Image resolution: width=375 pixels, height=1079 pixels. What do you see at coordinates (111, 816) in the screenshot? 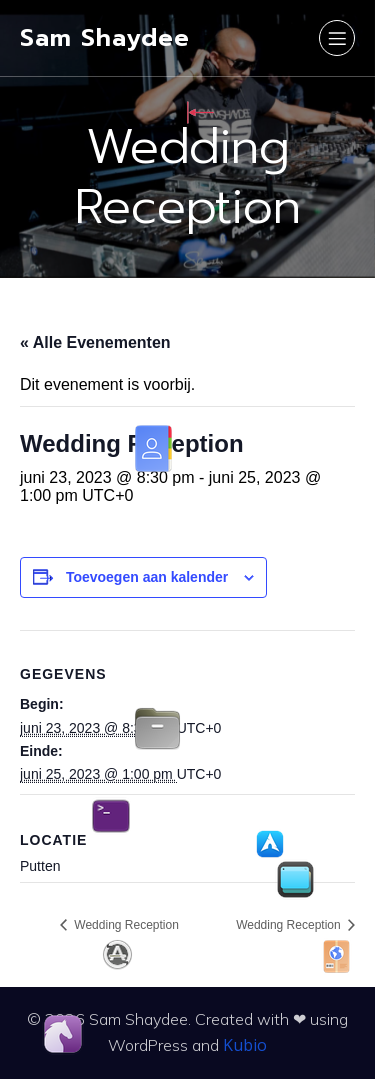
I see `open terminal with root/administrator privileges` at bounding box center [111, 816].